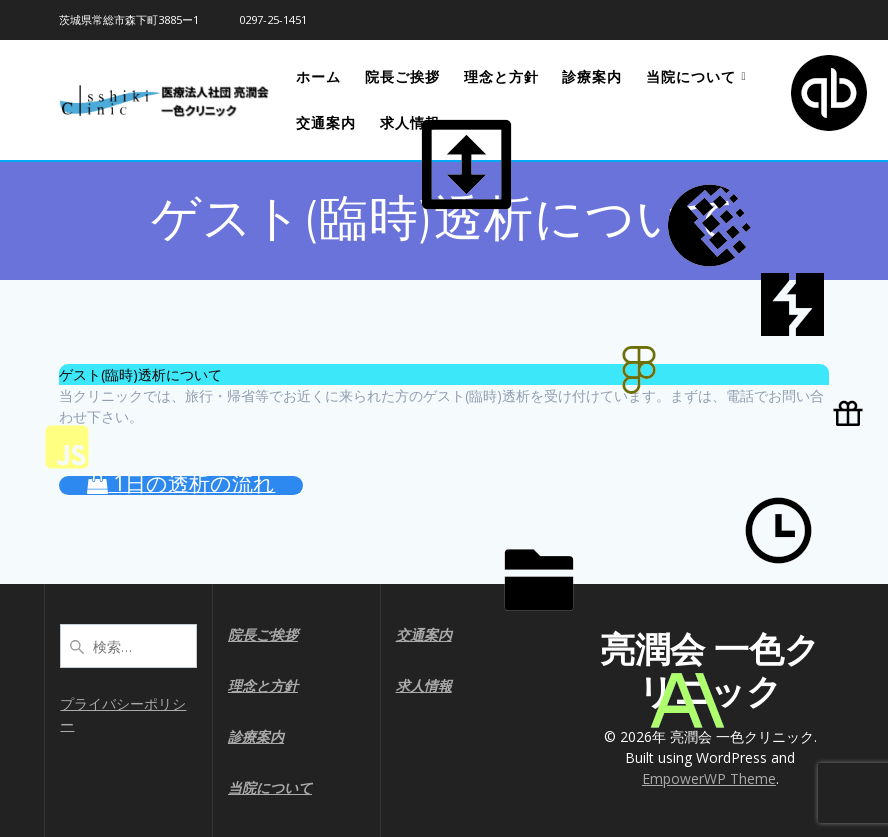 The height and width of the screenshot is (837, 888). What do you see at coordinates (67, 447) in the screenshot?
I see `JavaScript programming language logo` at bounding box center [67, 447].